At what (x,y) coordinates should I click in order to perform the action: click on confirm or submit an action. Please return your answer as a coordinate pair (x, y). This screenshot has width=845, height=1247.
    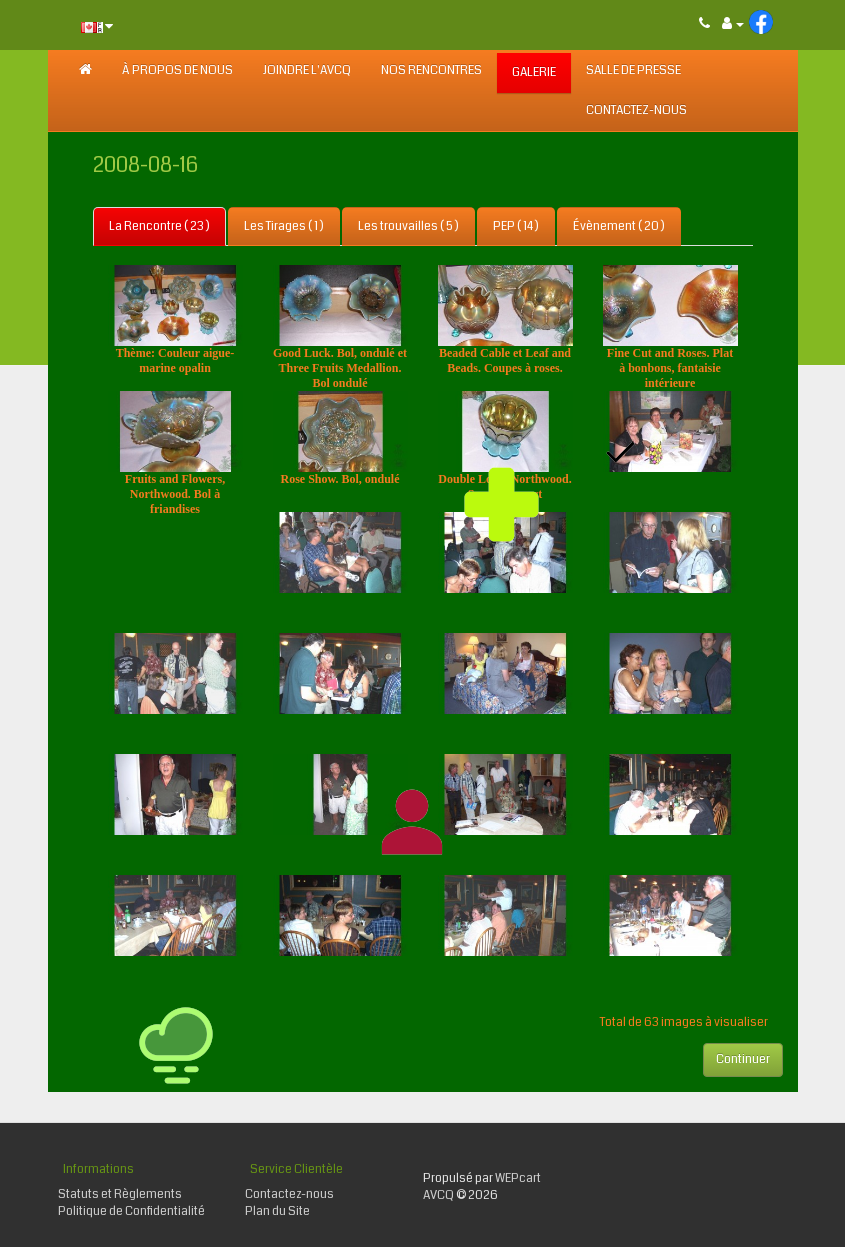
    Looking at the image, I should click on (620, 451).